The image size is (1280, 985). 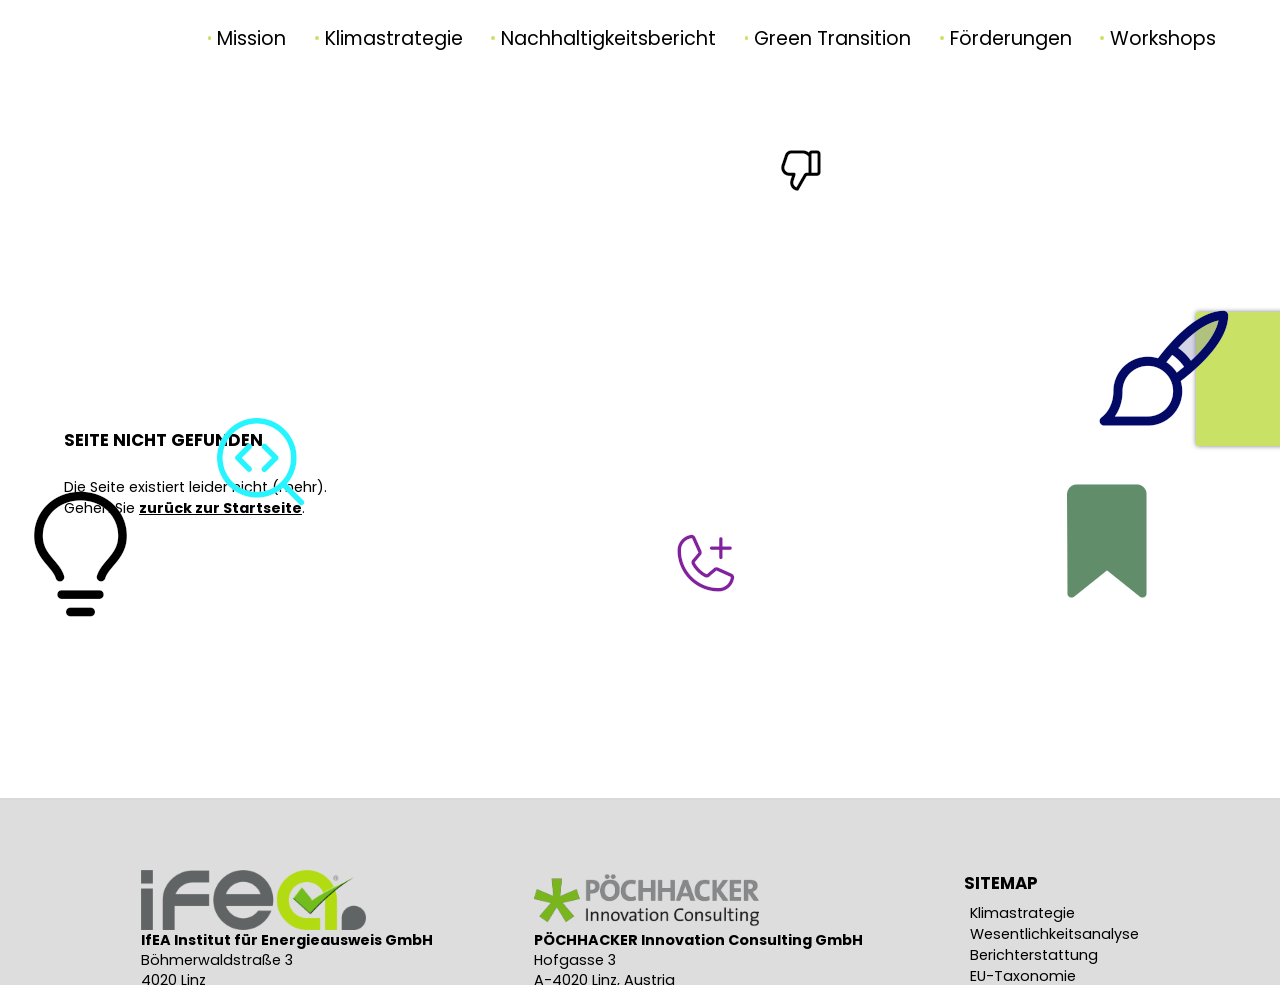 What do you see at coordinates (262, 463) in the screenshot?
I see `scan or analyze code for issues` at bounding box center [262, 463].